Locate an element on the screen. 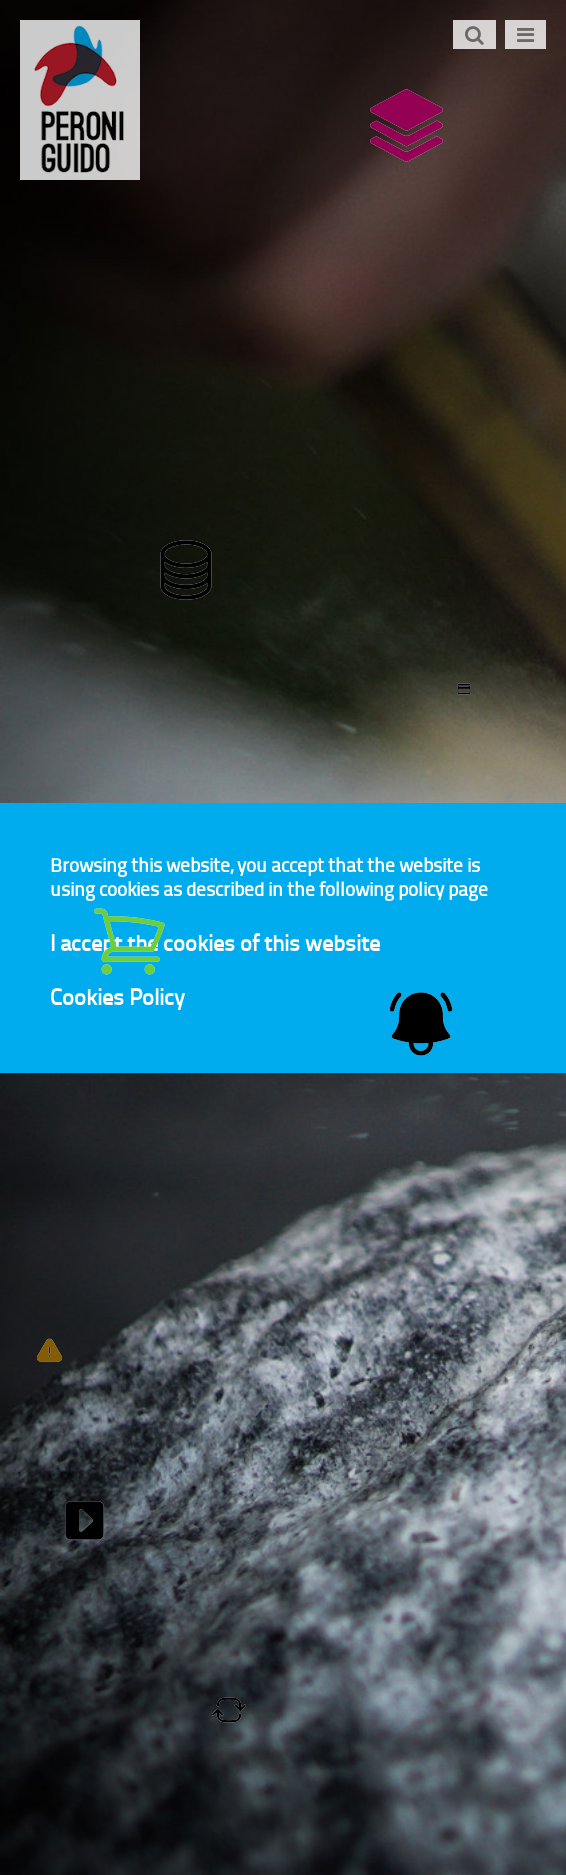 This screenshot has height=1875, width=566. access payment methods is located at coordinates (464, 689).